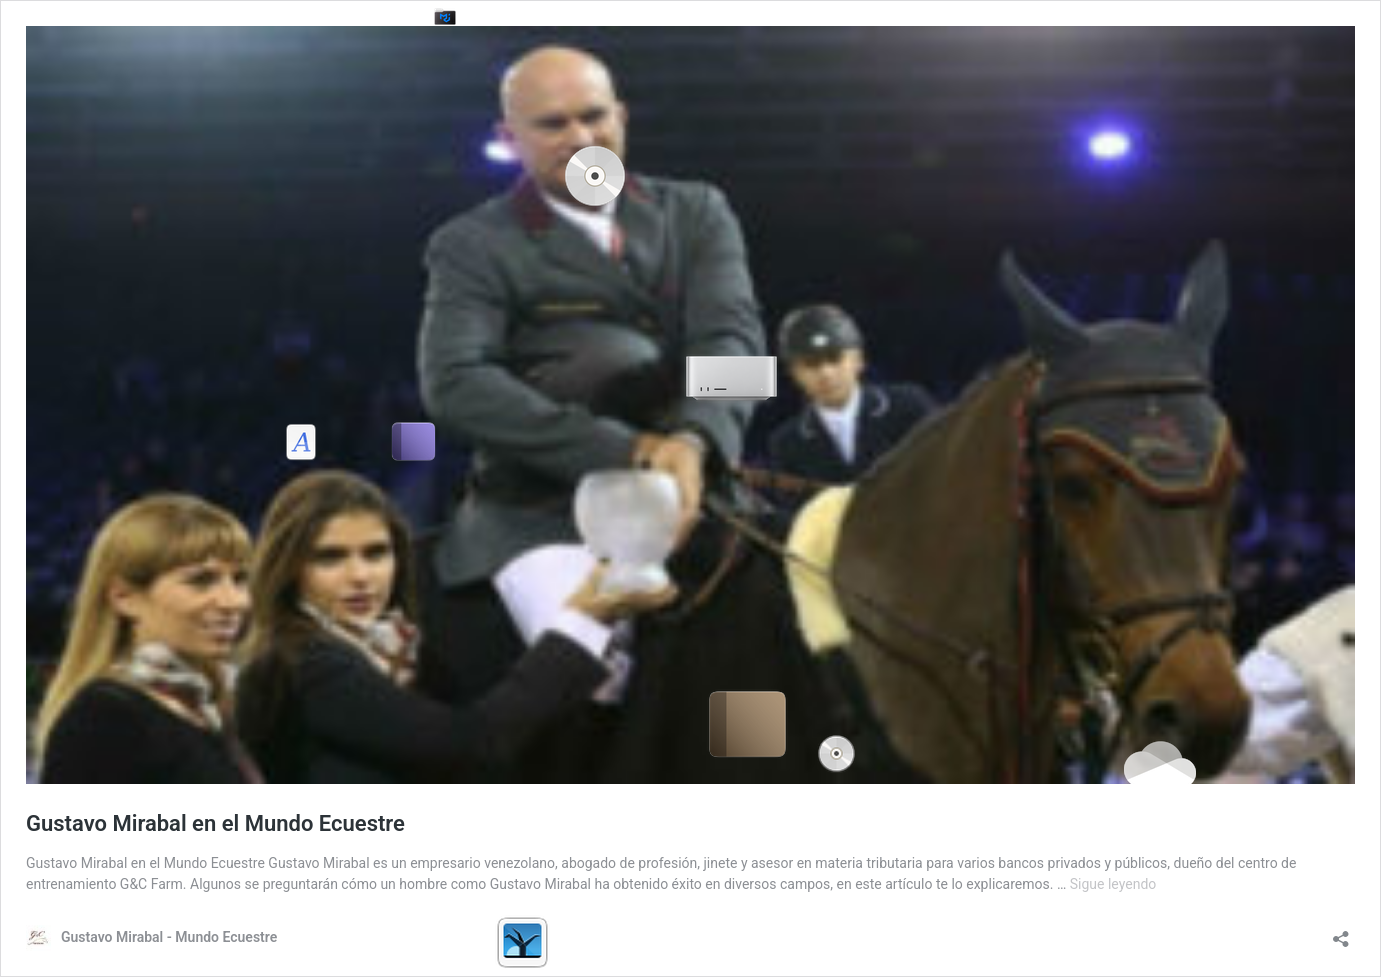 This screenshot has width=1381, height=977. Describe the element at coordinates (445, 17) in the screenshot. I see `open folder containing Material UI project files` at that location.